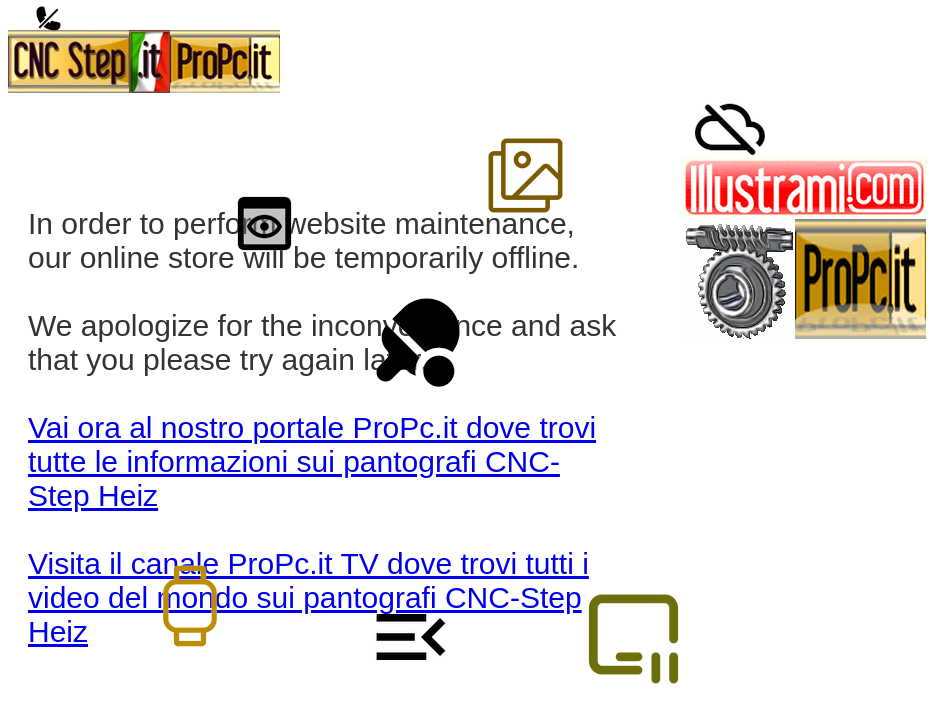 Image resolution: width=948 pixels, height=720 pixels. I want to click on preview content before opening or saving, so click(264, 223).